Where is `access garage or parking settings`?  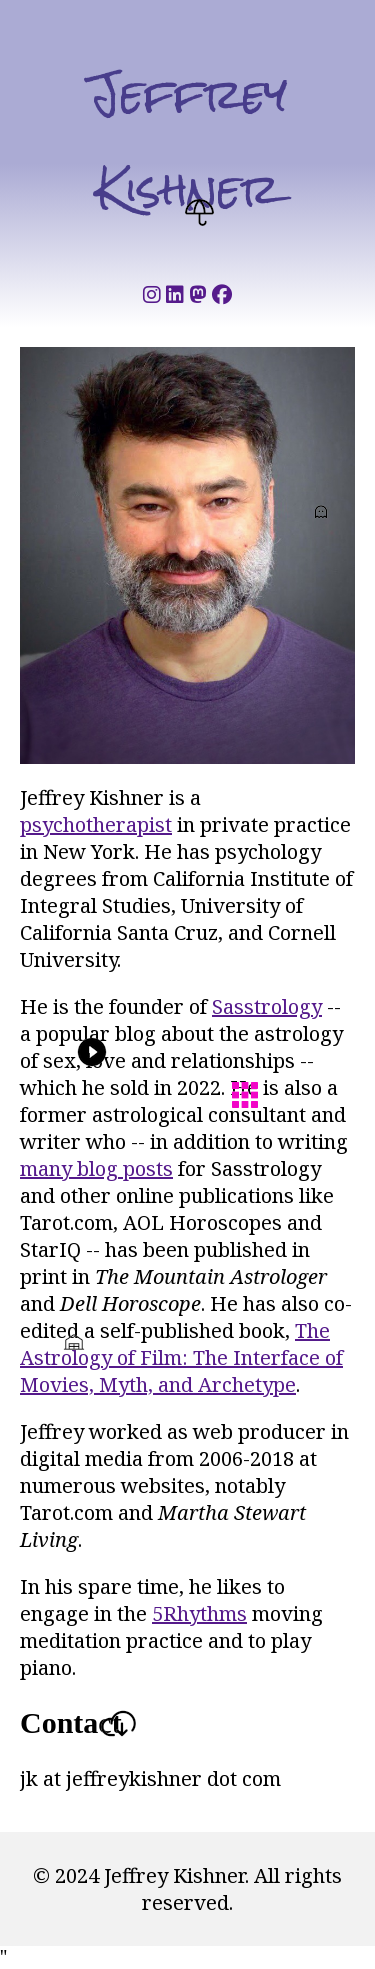 access garage or parking settings is located at coordinates (74, 1343).